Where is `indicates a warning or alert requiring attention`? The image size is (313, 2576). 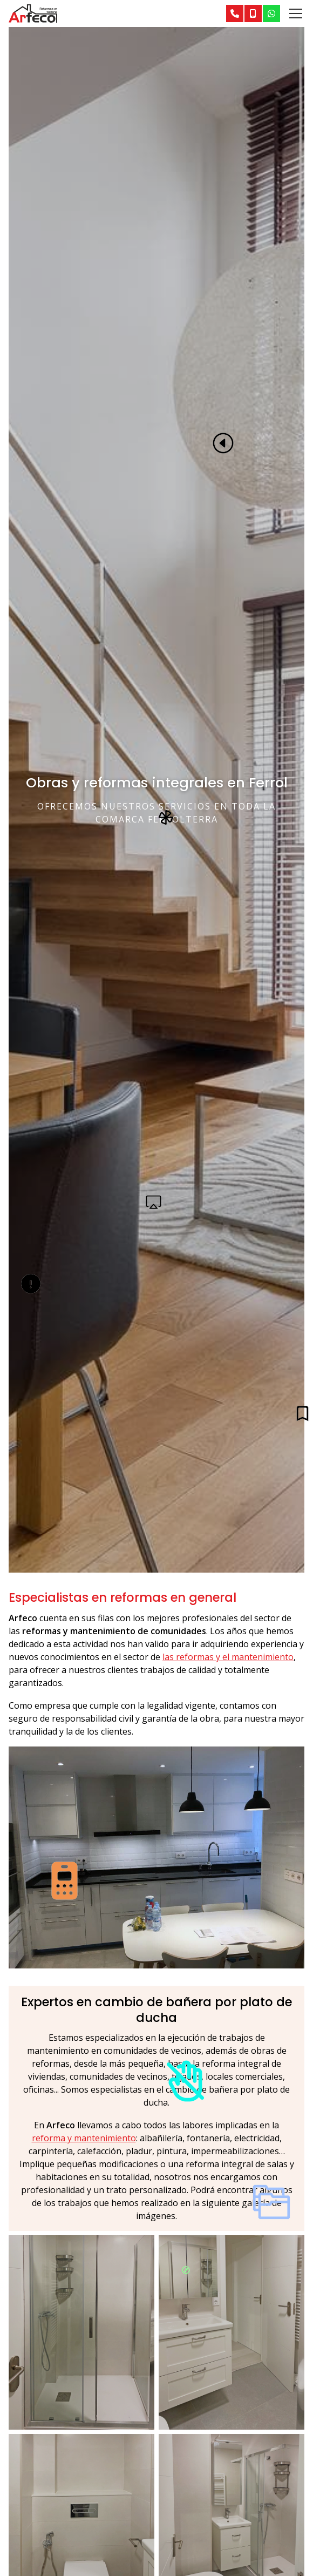
indicates a warning or alert requiring attention is located at coordinates (31, 1284).